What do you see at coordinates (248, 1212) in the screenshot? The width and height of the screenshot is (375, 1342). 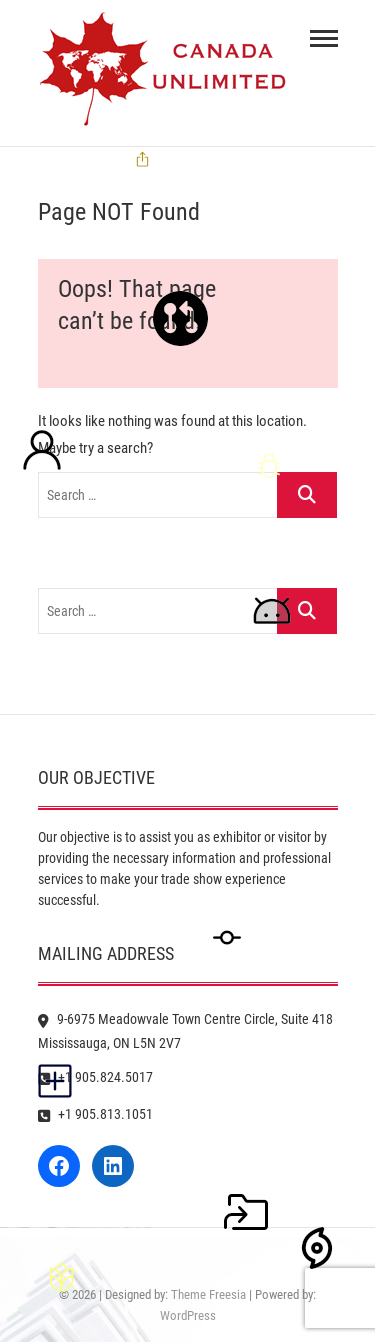 I see `access a linked or shortcut folder` at bounding box center [248, 1212].